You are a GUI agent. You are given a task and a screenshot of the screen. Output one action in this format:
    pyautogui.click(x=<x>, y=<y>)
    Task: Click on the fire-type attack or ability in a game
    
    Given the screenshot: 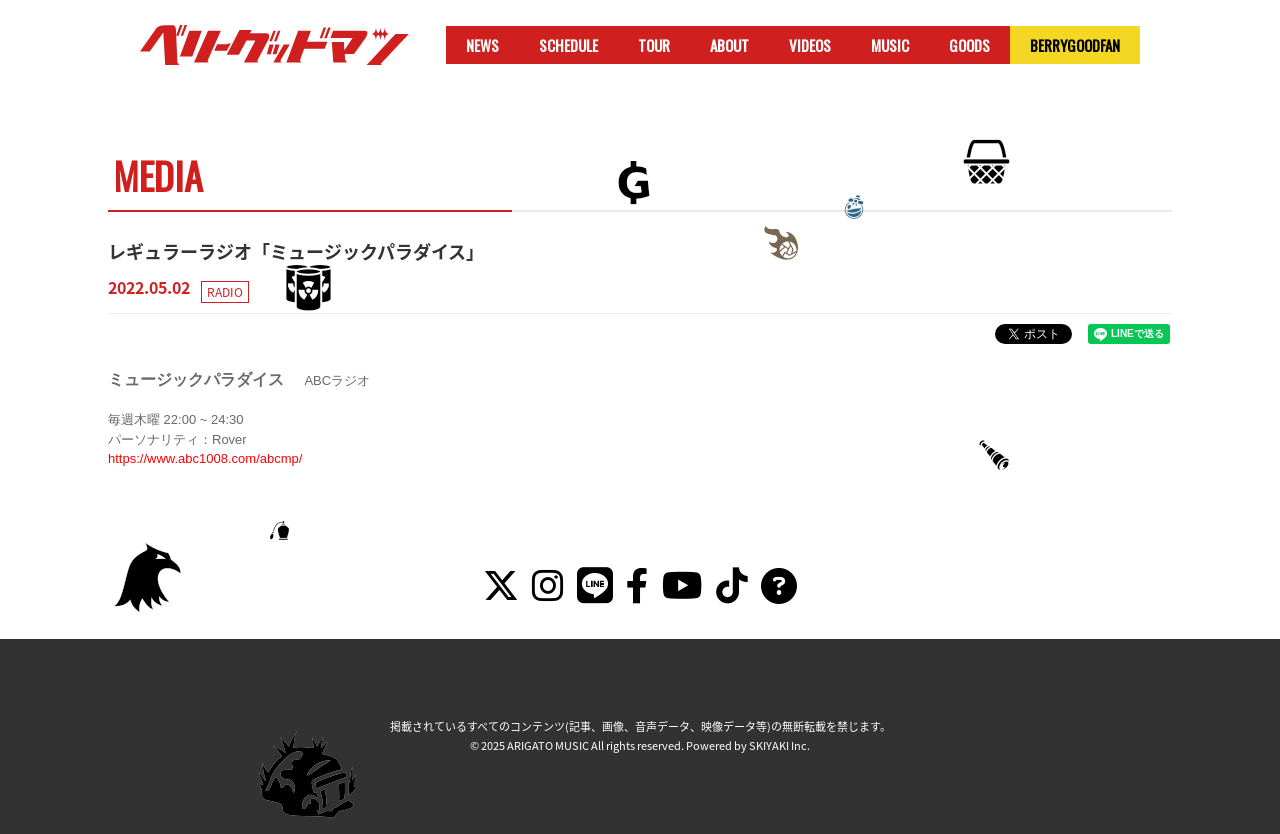 What is the action you would take?
    pyautogui.click(x=780, y=242)
    